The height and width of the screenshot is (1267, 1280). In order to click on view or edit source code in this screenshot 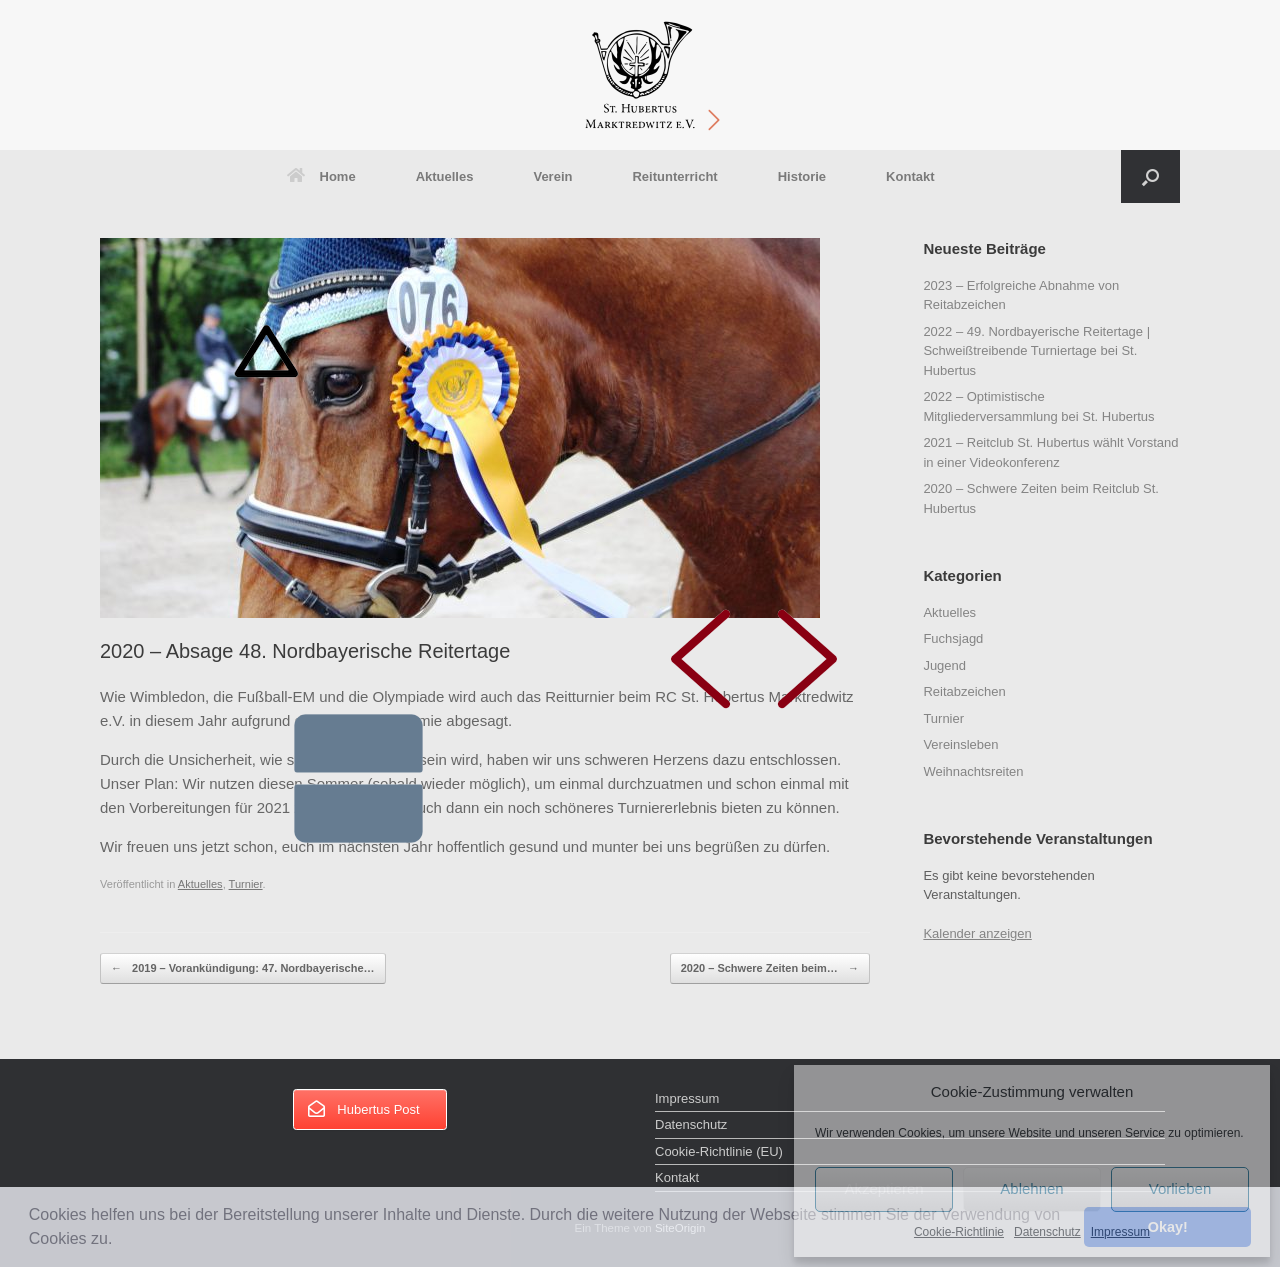, I will do `click(754, 659)`.